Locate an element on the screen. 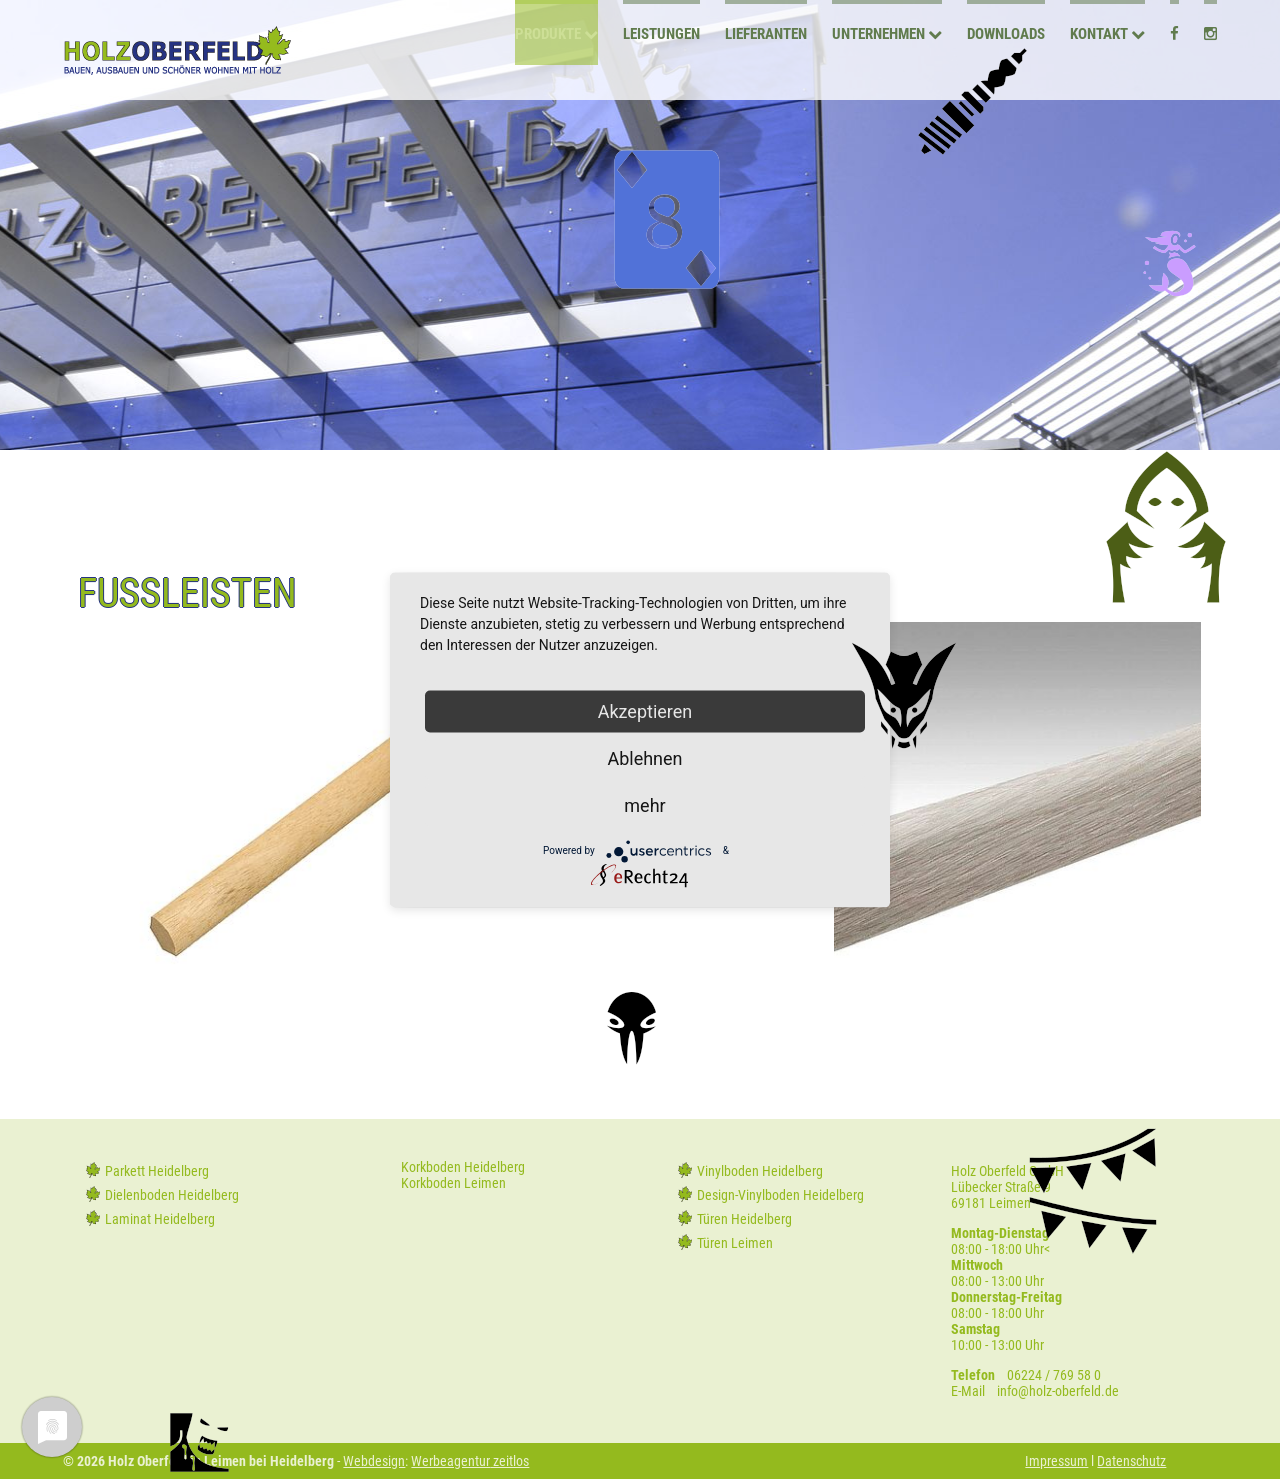  indicates a celebration or event is located at coordinates (1093, 1191).